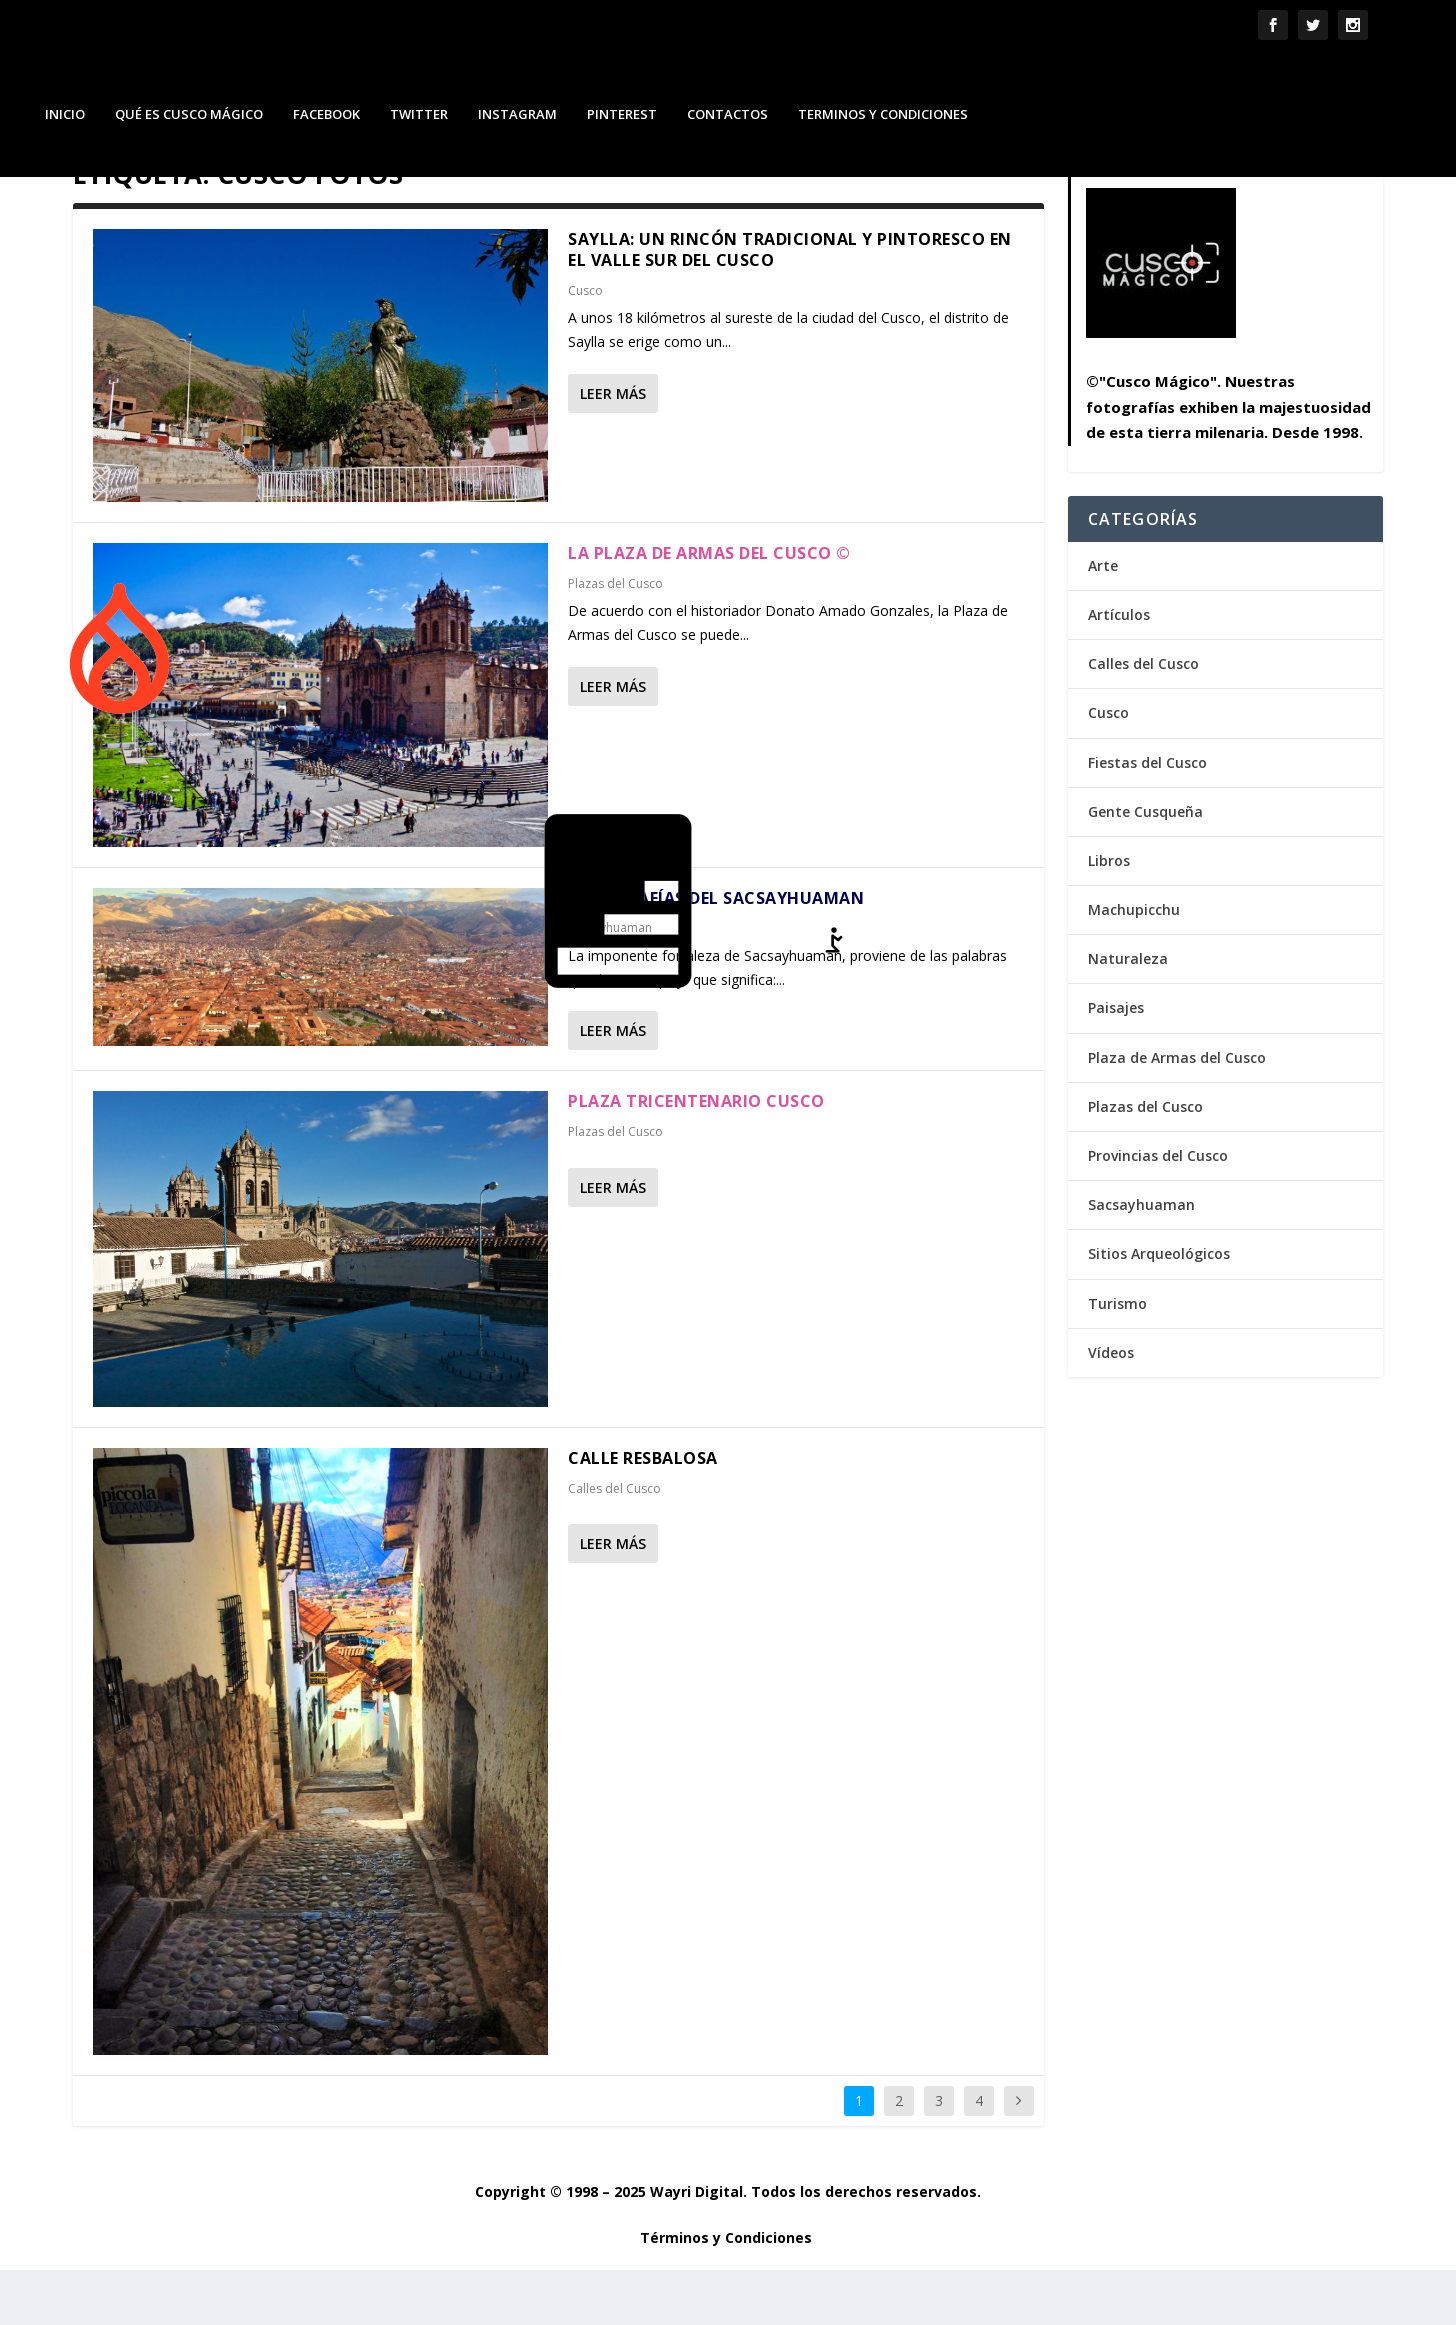  Describe the element at coordinates (834, 940) in the screenshot. I see `access prayer or meditation features` at that location.